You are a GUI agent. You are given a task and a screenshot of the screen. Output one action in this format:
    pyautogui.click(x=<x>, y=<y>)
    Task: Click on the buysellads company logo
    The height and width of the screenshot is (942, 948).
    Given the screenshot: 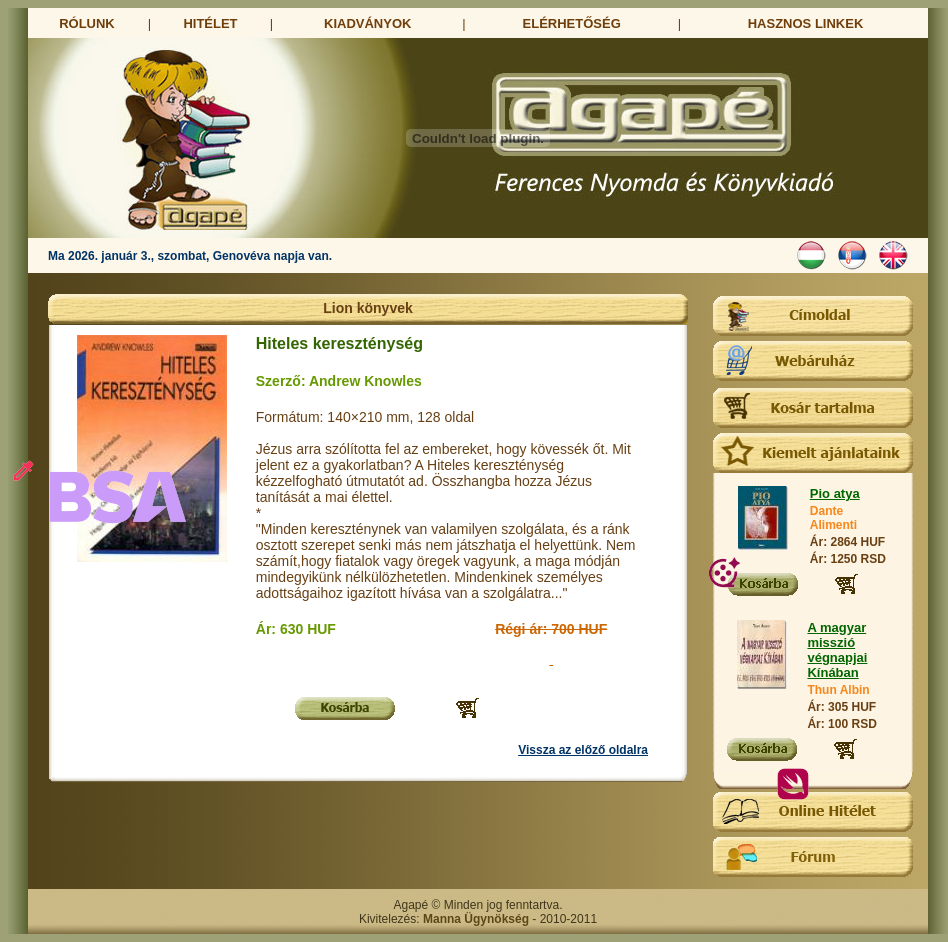 What is the action you would take?
    pyautogui.click(x=118, y=497)
    